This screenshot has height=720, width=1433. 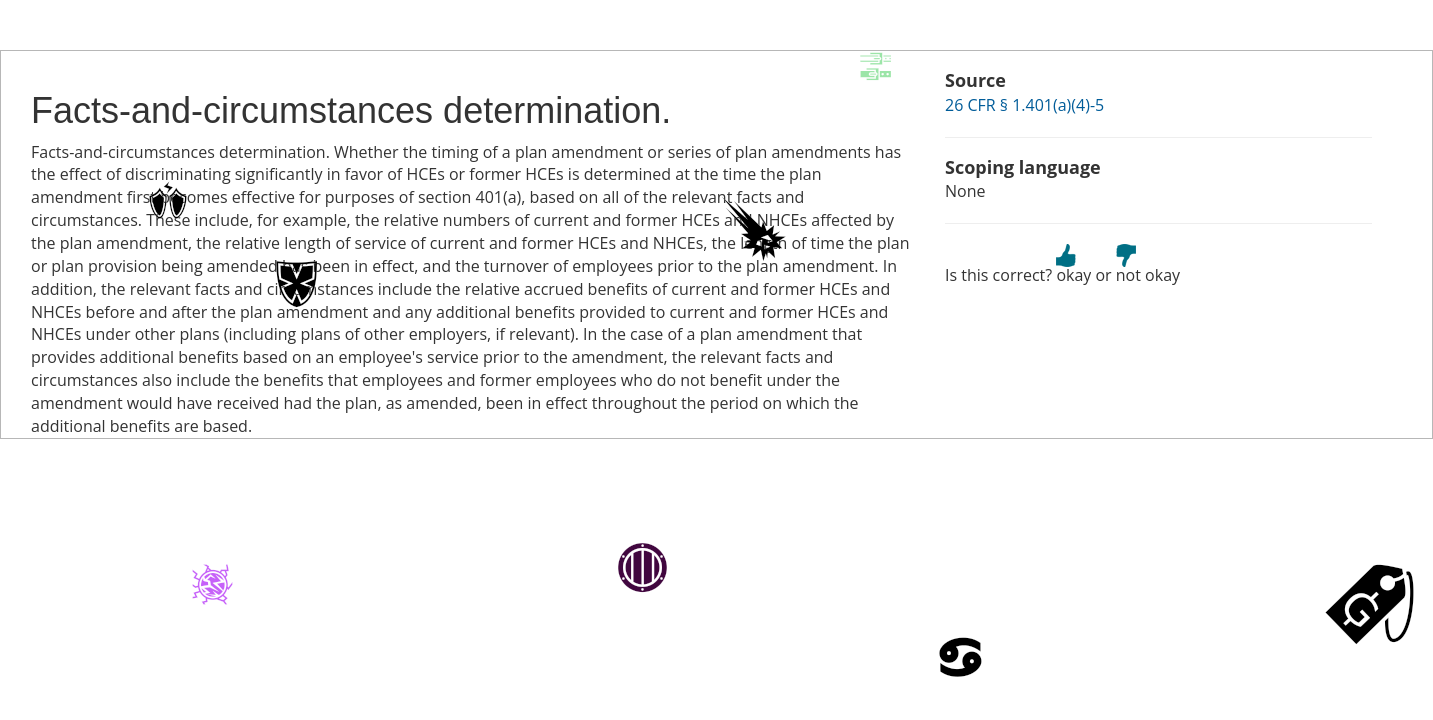 What do you see at coordinates (168, 200) in the screenshot?
I see `indicates a conflict or clash between protected elements` at bounding box center [168, 200].